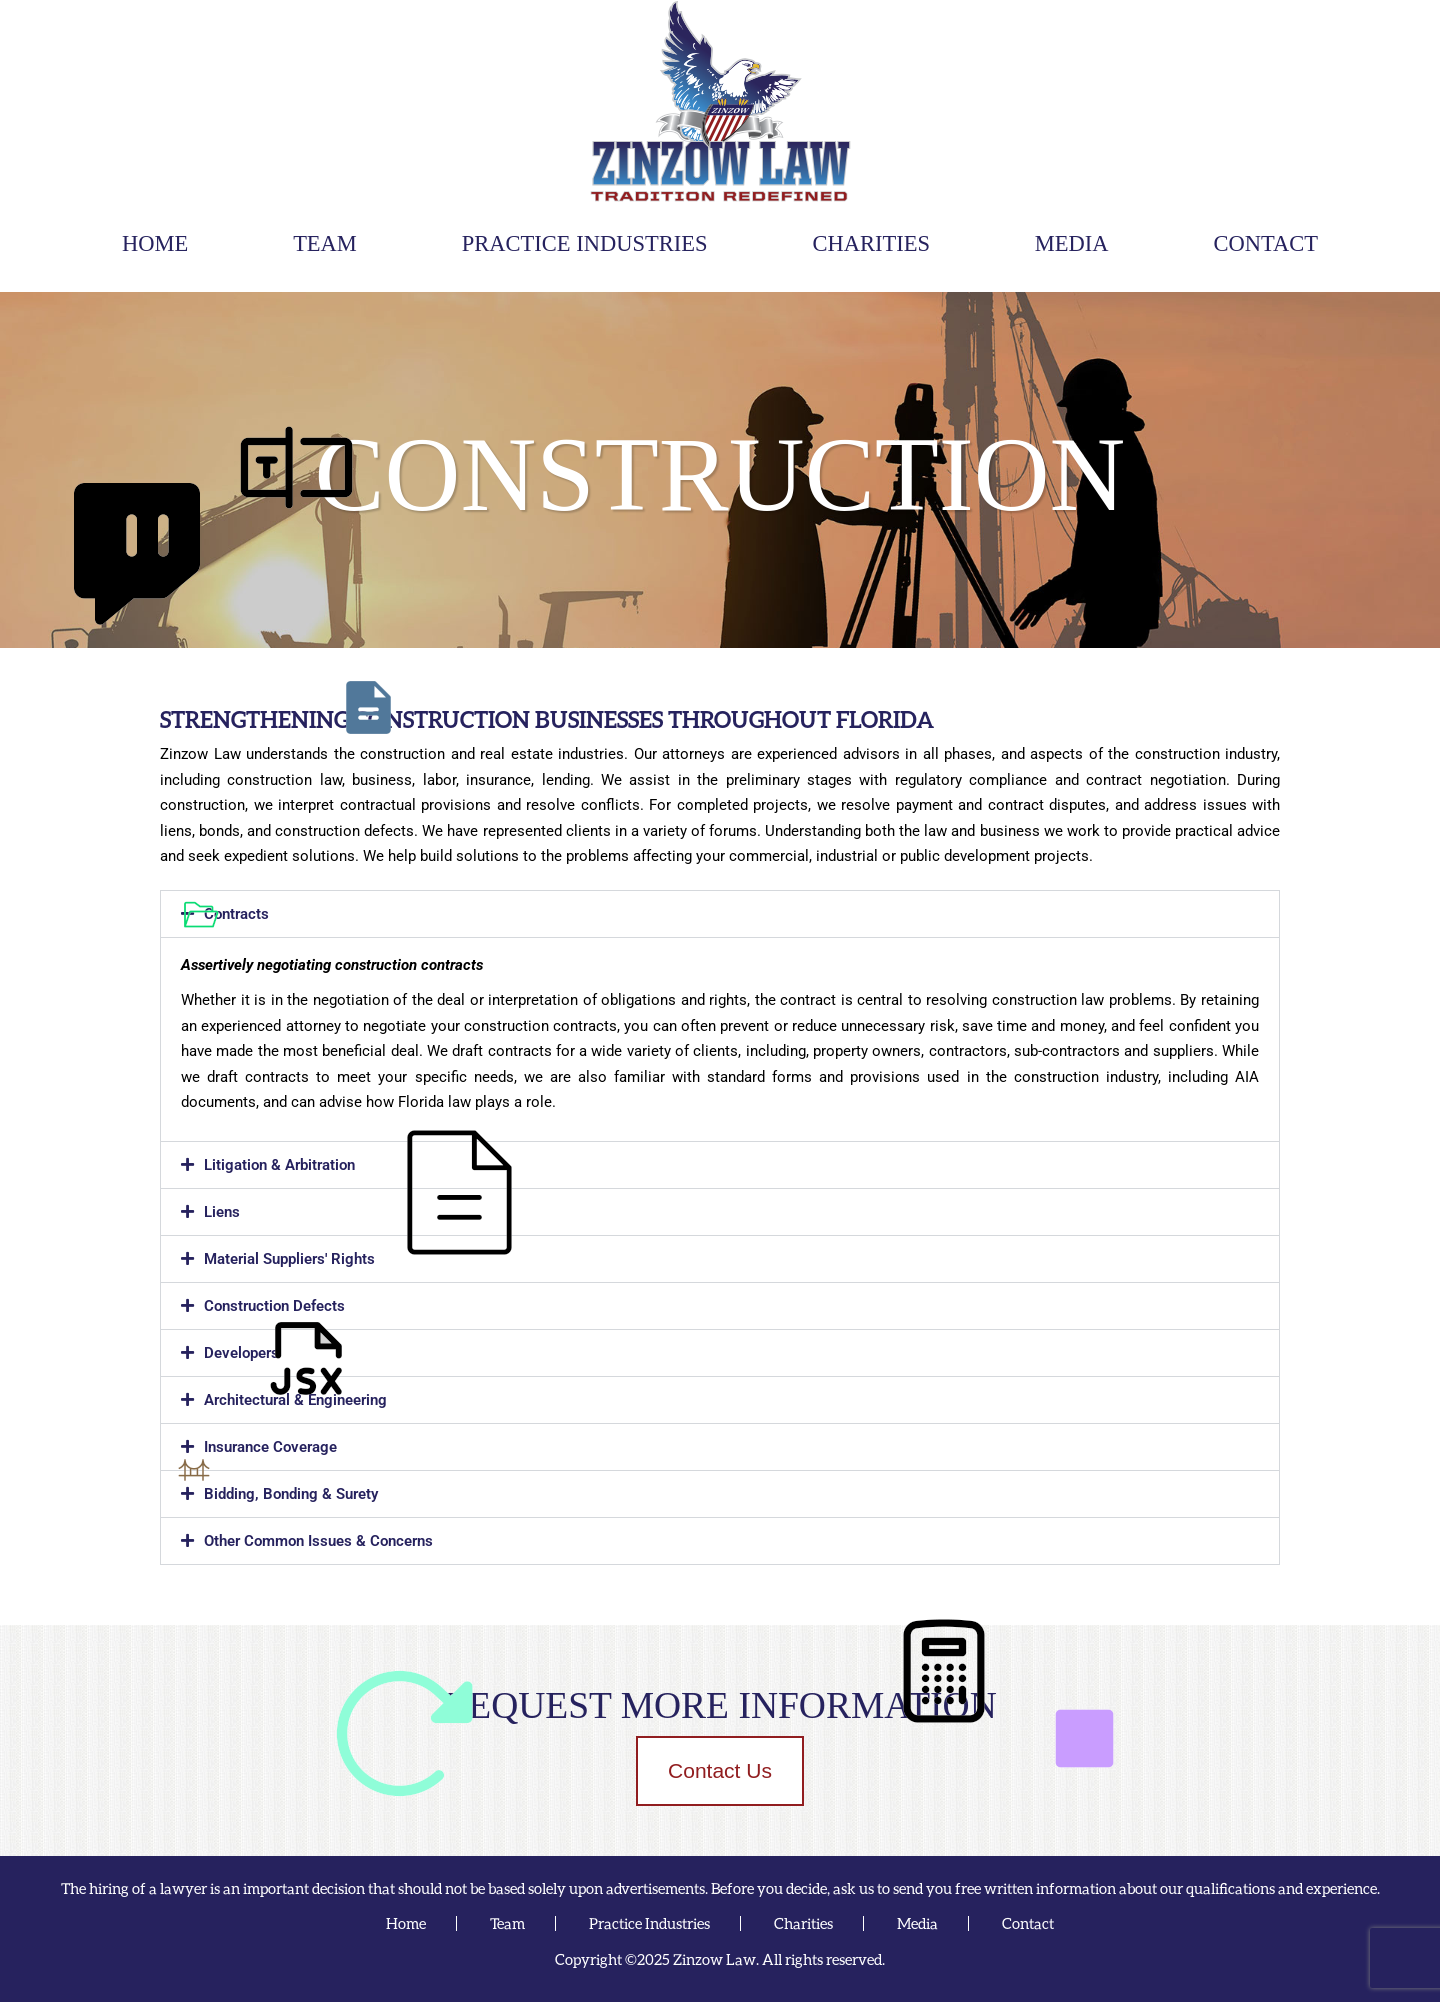 This screenshot has width=1440, height=2002. I want to click on open folder to view contents, so click(200, 914).